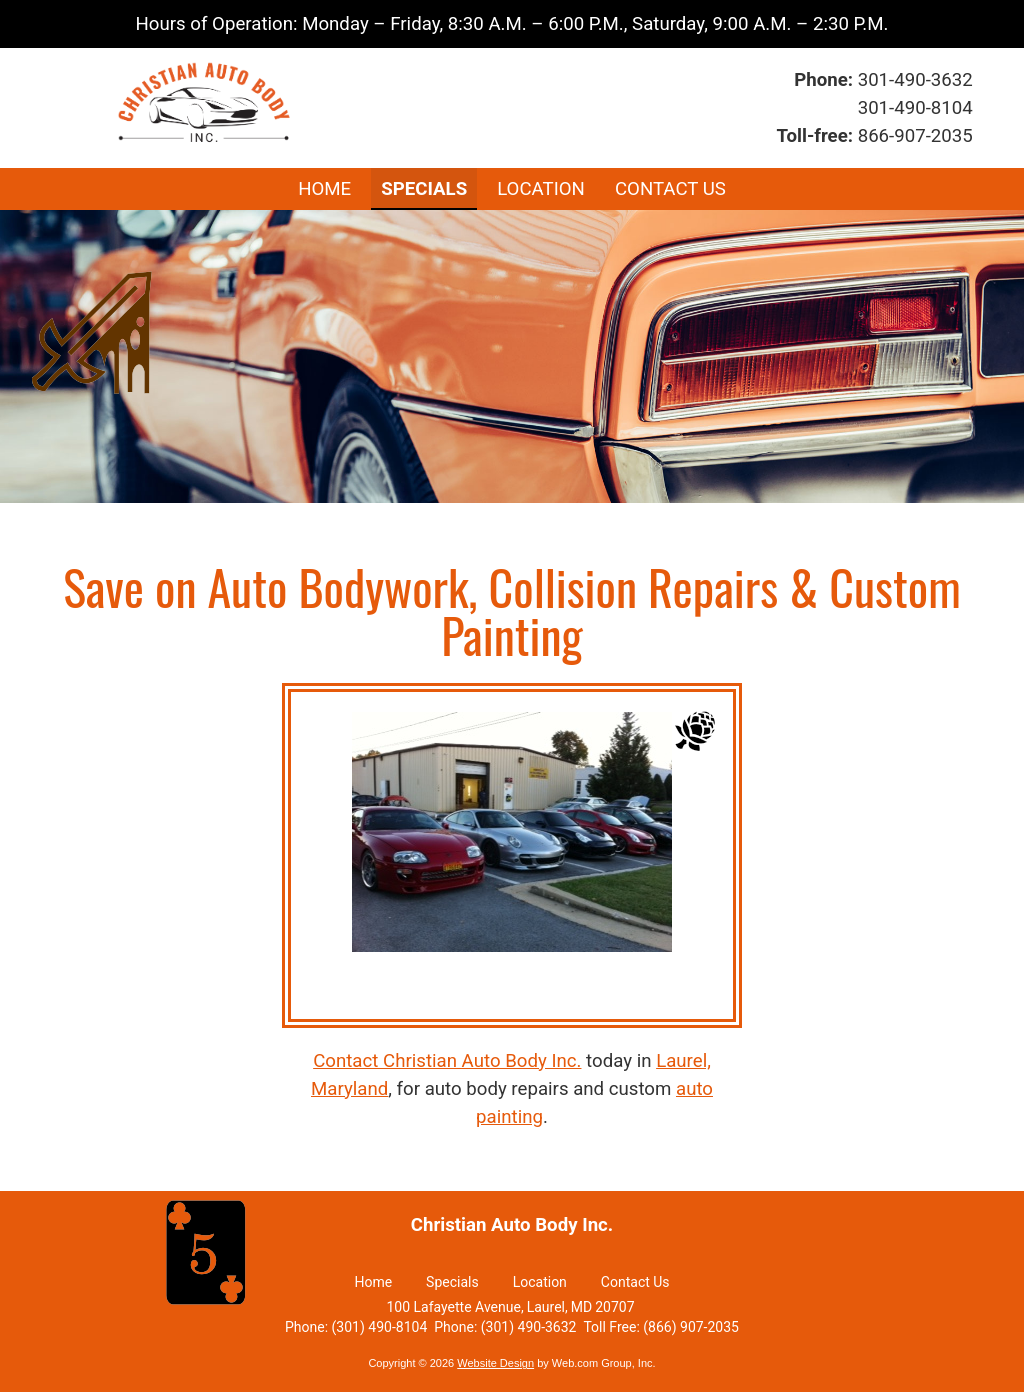  What do you see at coordinates (91, 331) in the screenshot?
I see `indicates a critical hit or bleeding damage effect` at bounding box center [91, 331].